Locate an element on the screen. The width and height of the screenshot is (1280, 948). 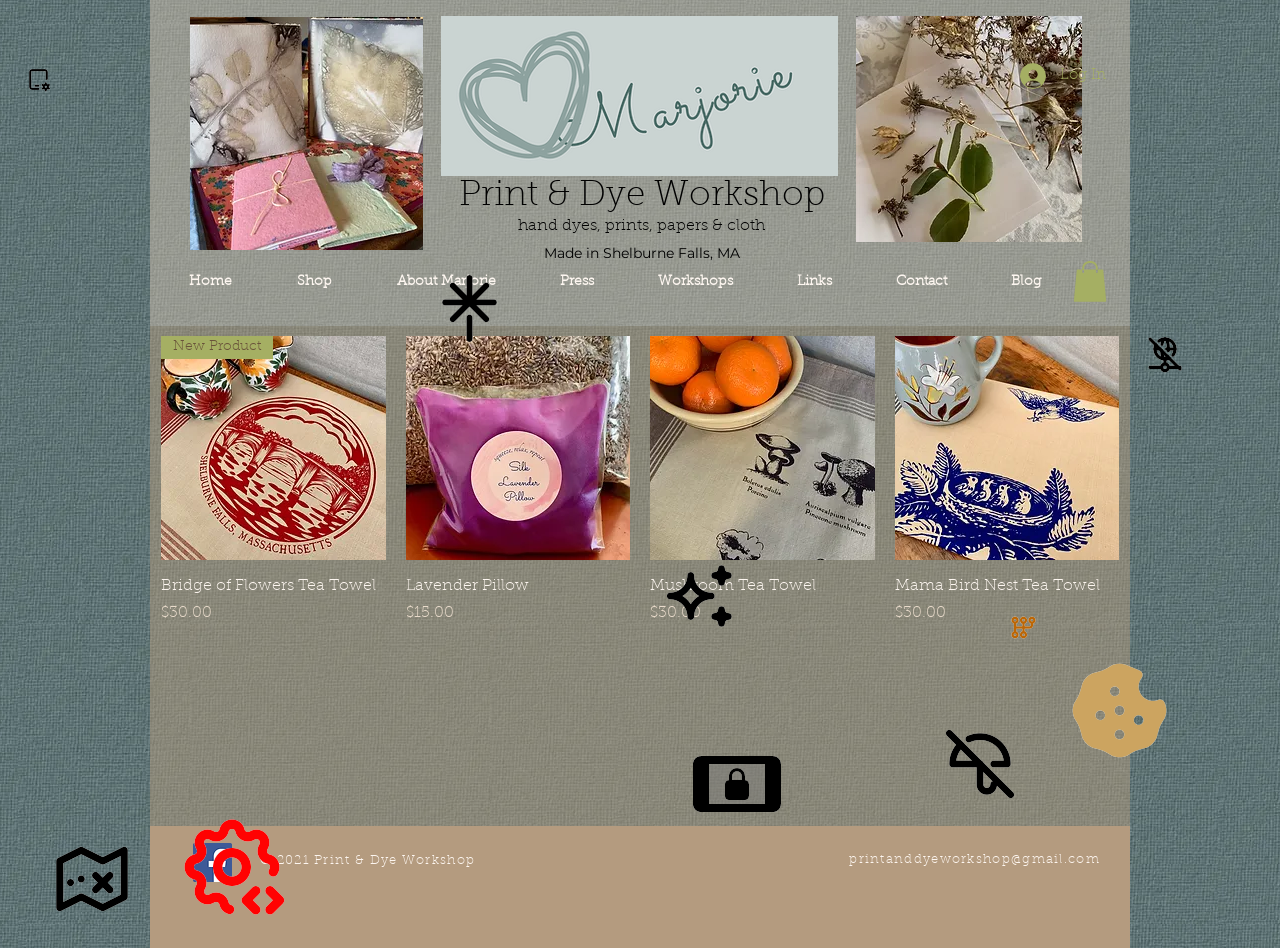
manage cookie consent preferences is located at coordinates (1119, 710).